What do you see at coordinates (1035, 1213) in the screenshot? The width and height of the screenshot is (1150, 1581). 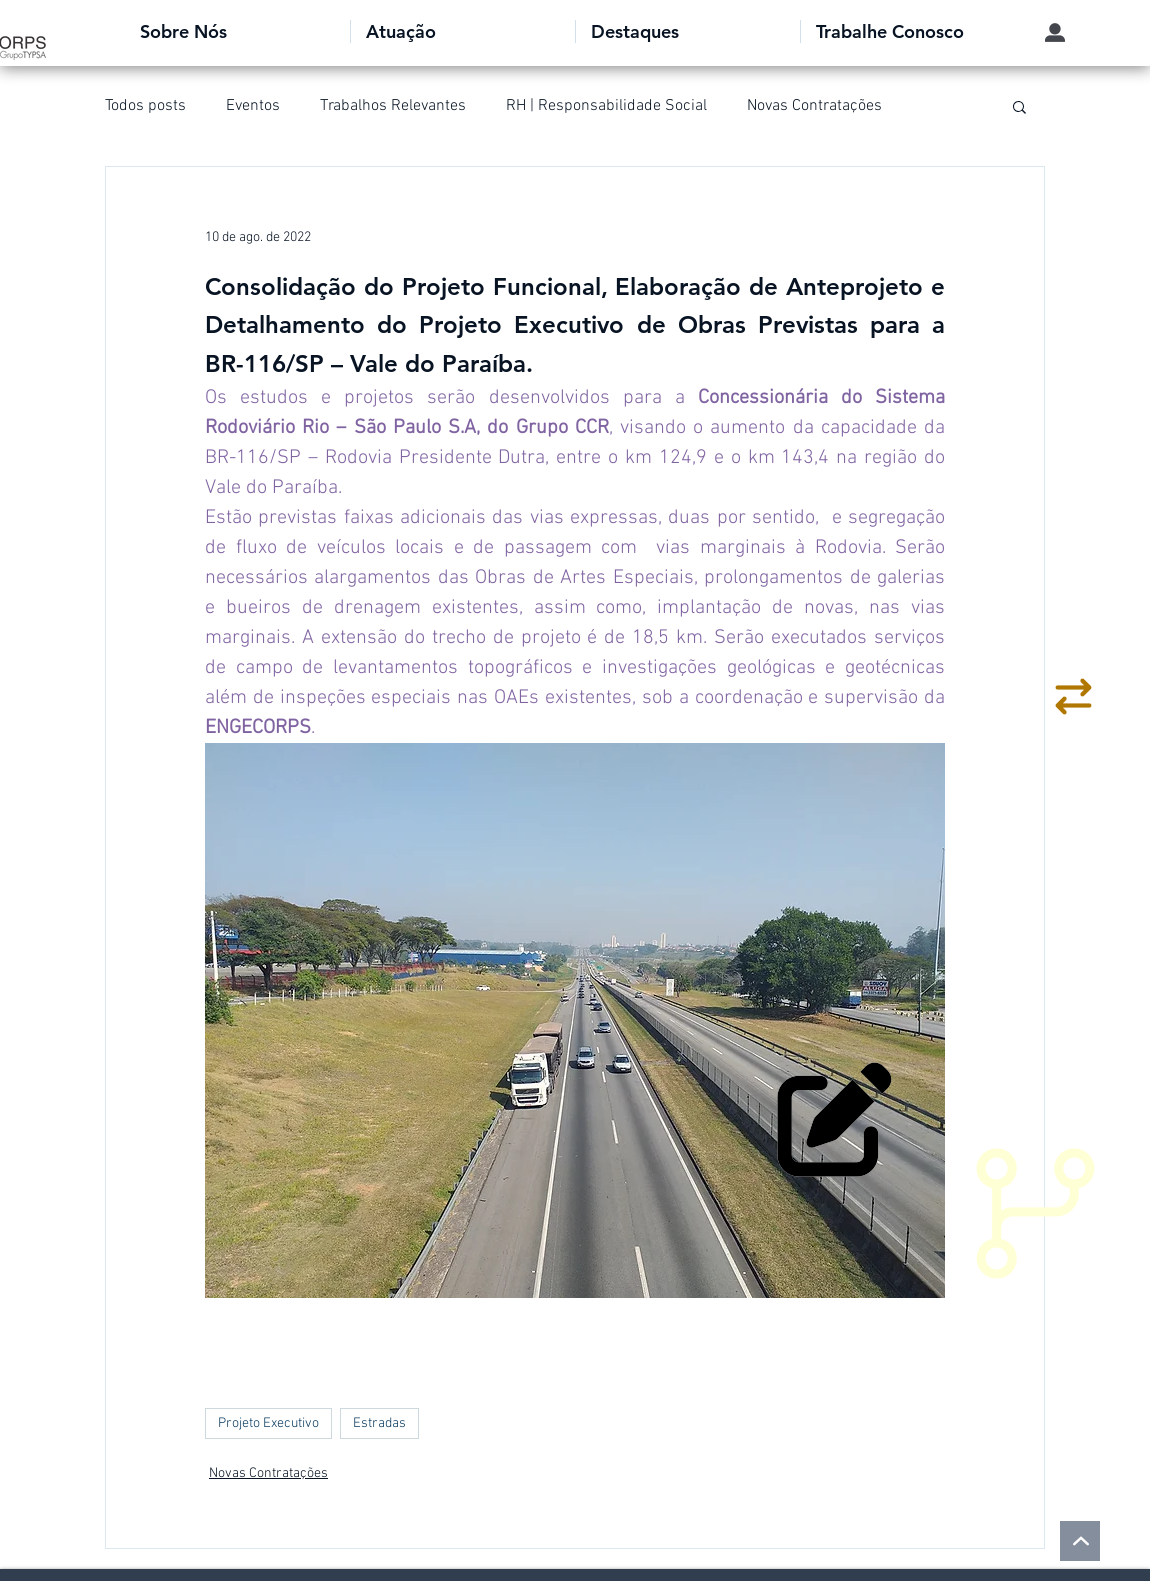 I see `view repository branches` at bounding box center [1035, 1213].